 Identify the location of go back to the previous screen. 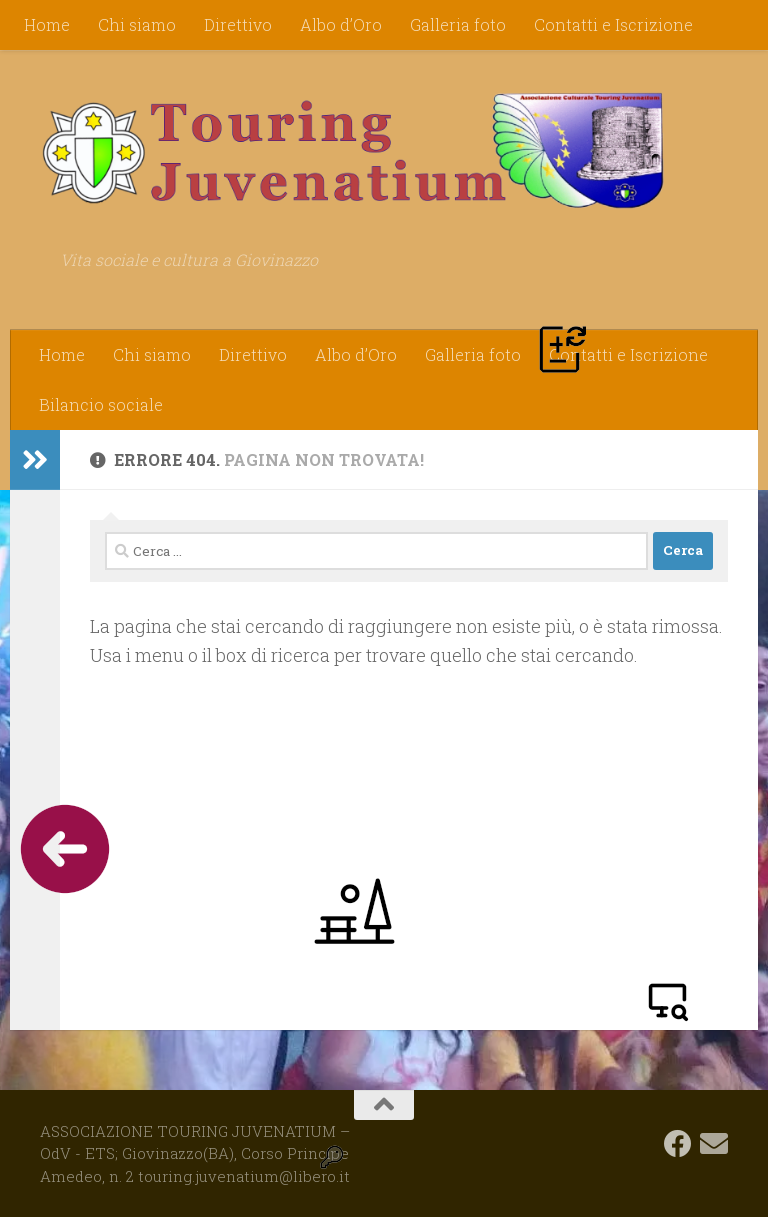
(65, 849).